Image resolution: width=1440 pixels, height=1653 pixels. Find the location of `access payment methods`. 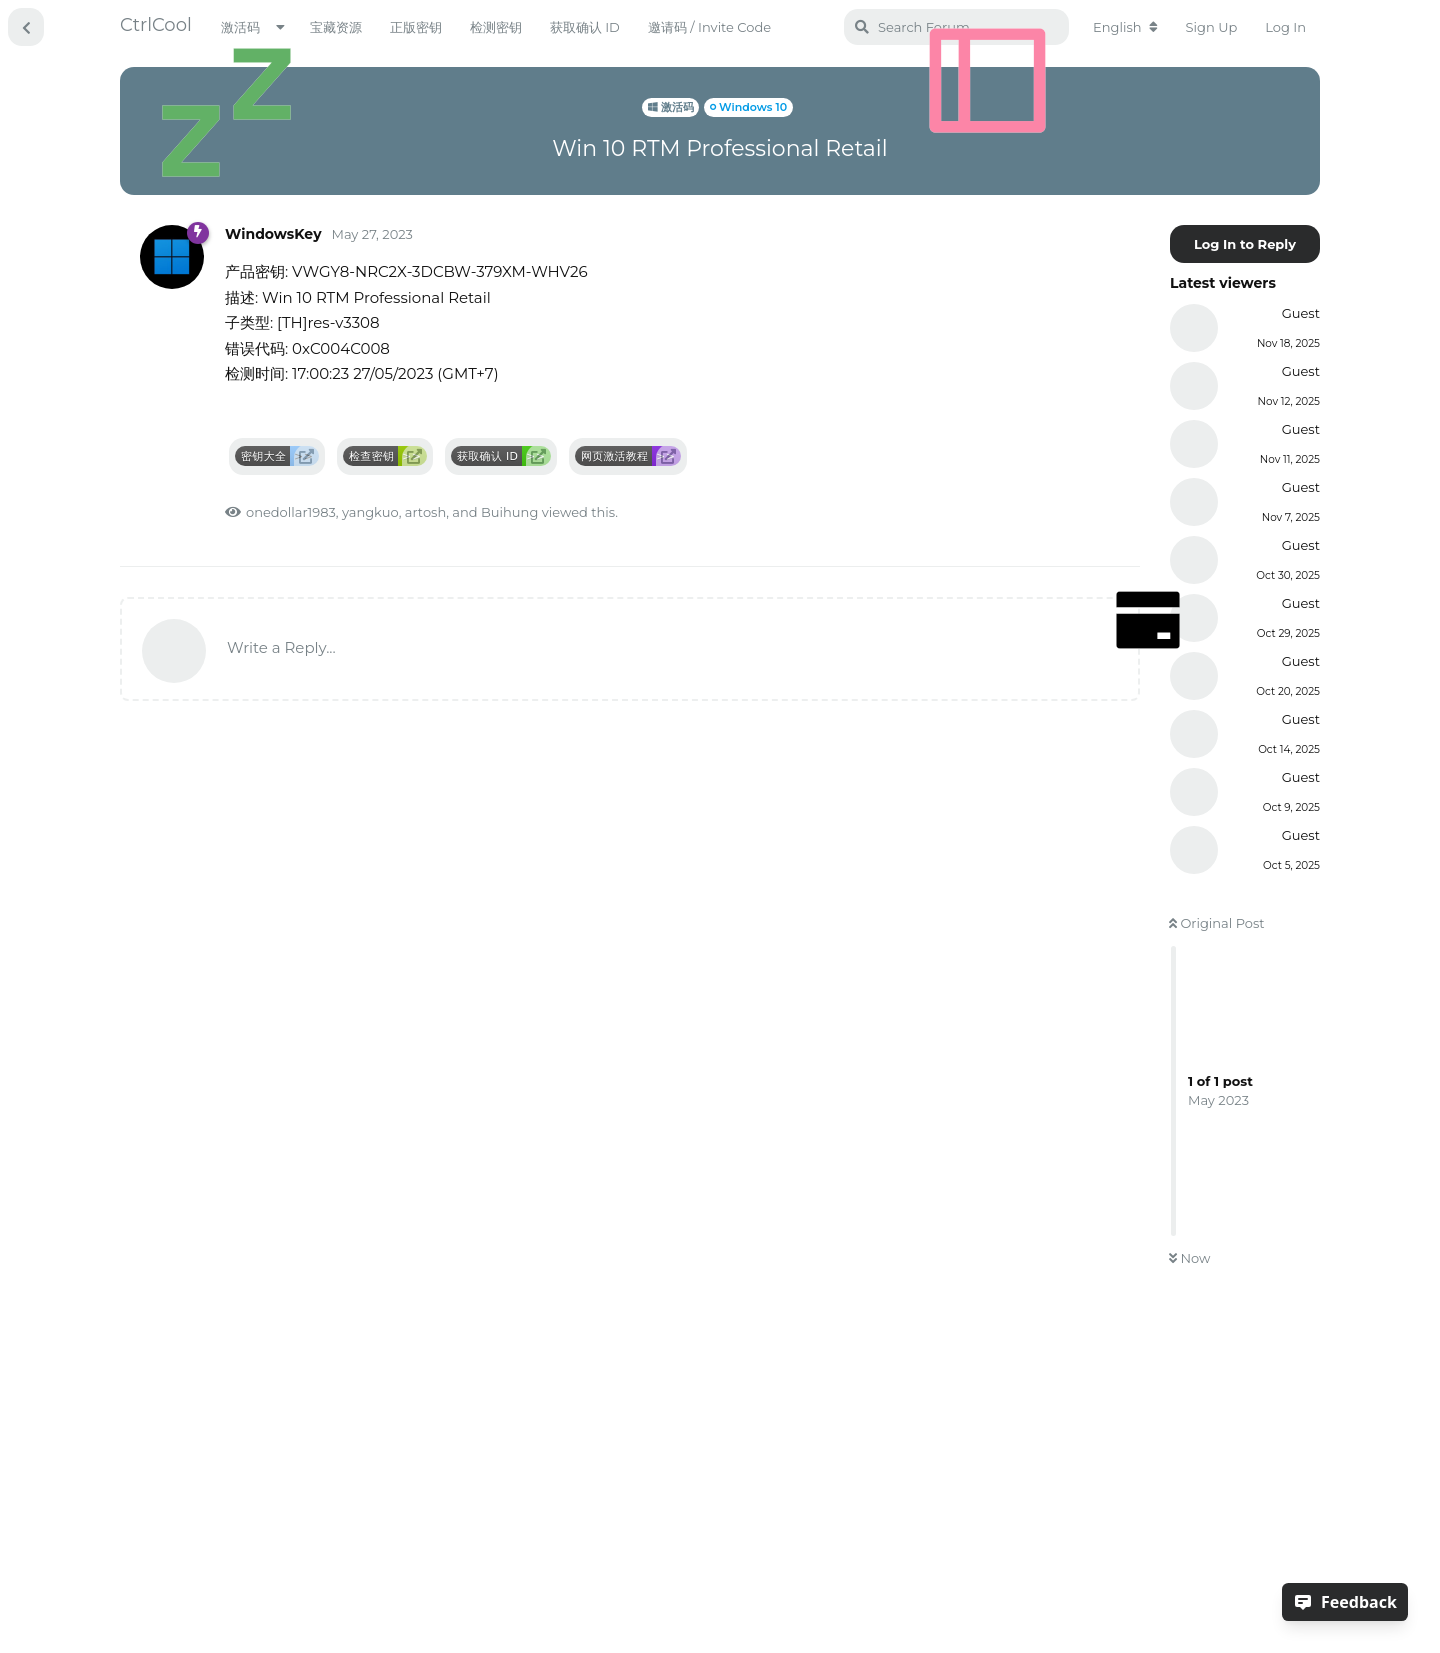

access payment methods is located at coordinates (1148, 620).